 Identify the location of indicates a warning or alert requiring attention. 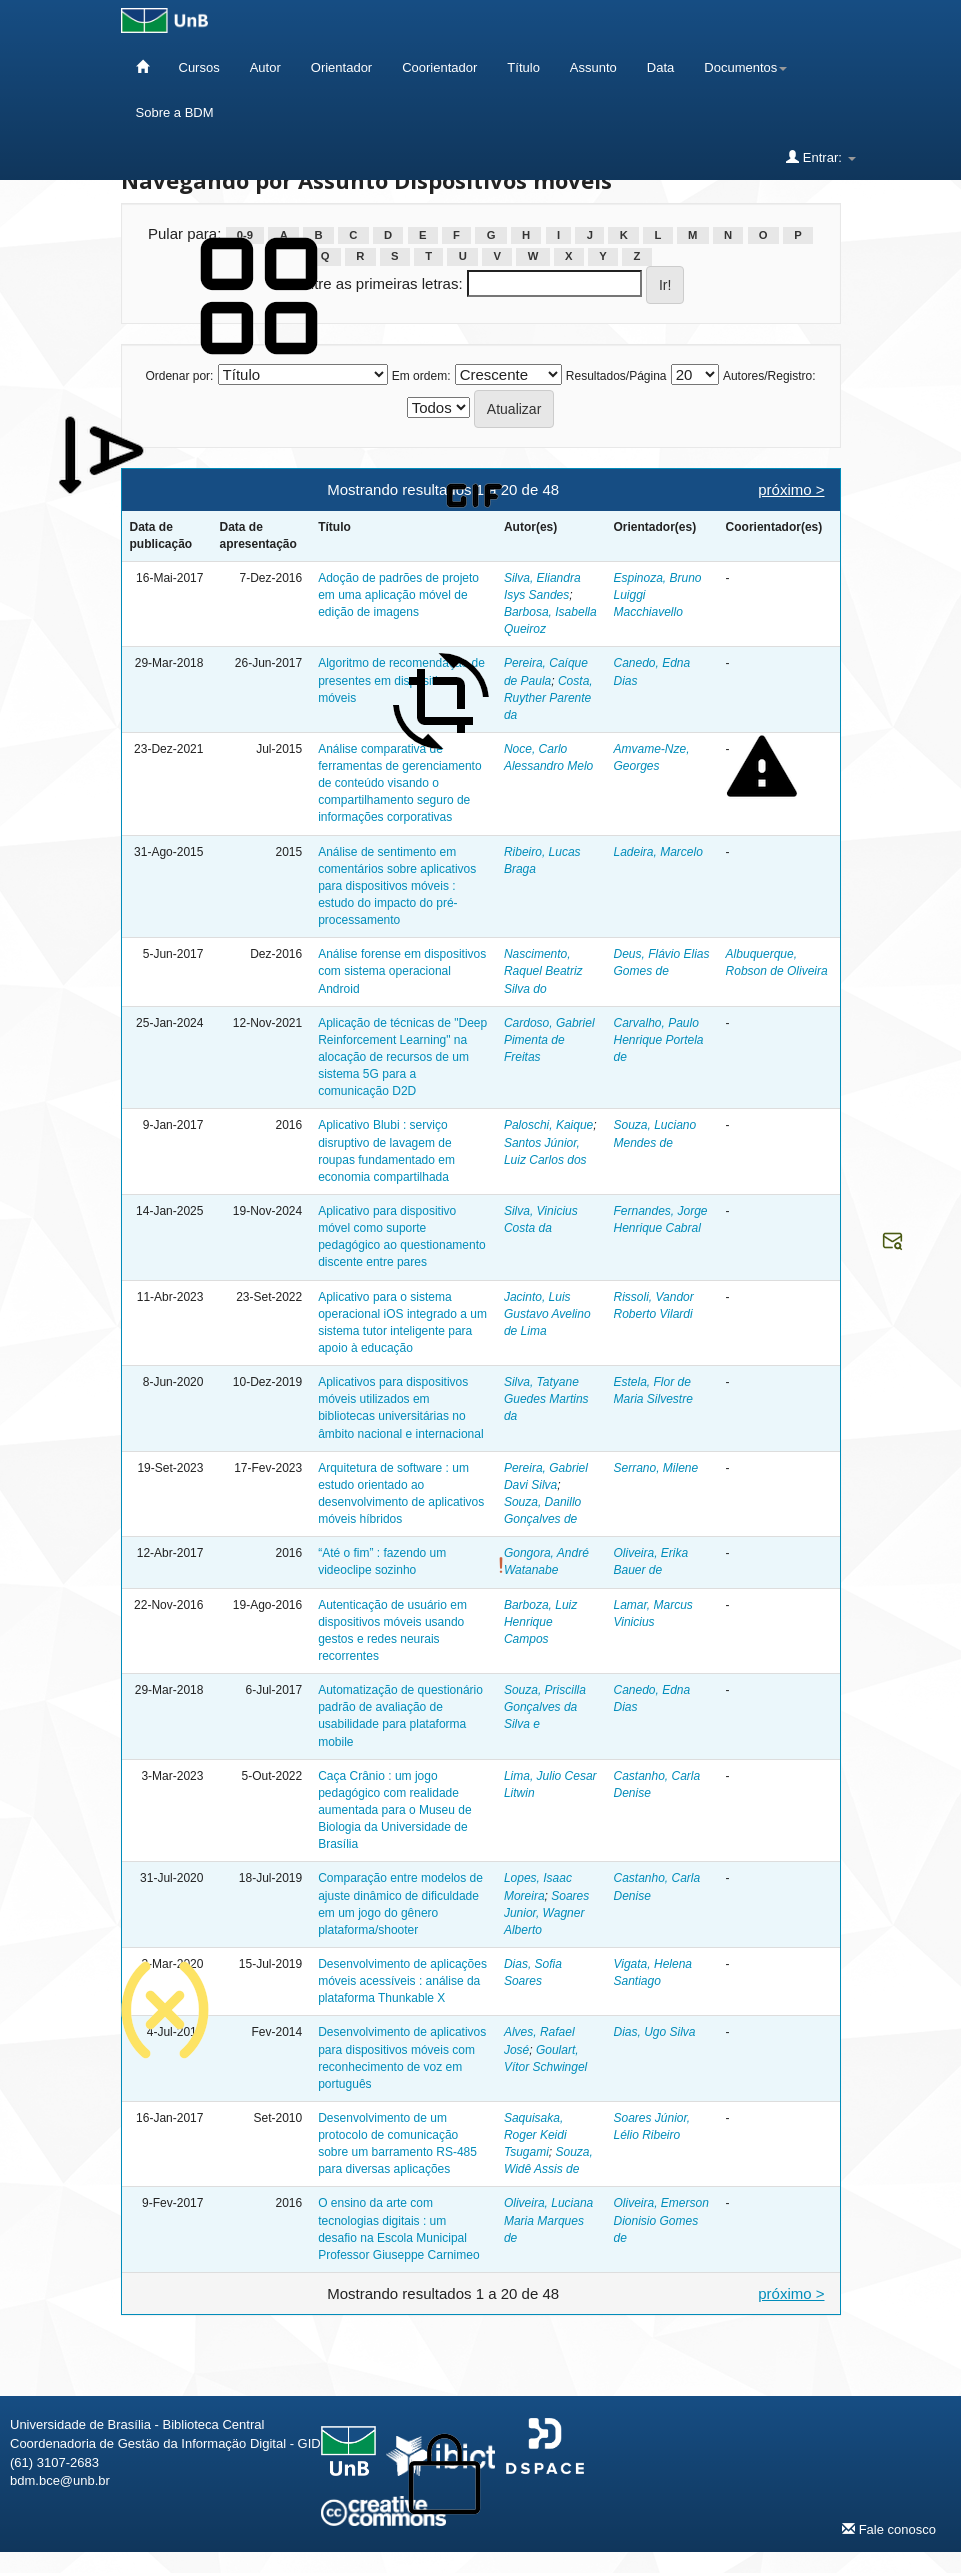
(501, 1565).